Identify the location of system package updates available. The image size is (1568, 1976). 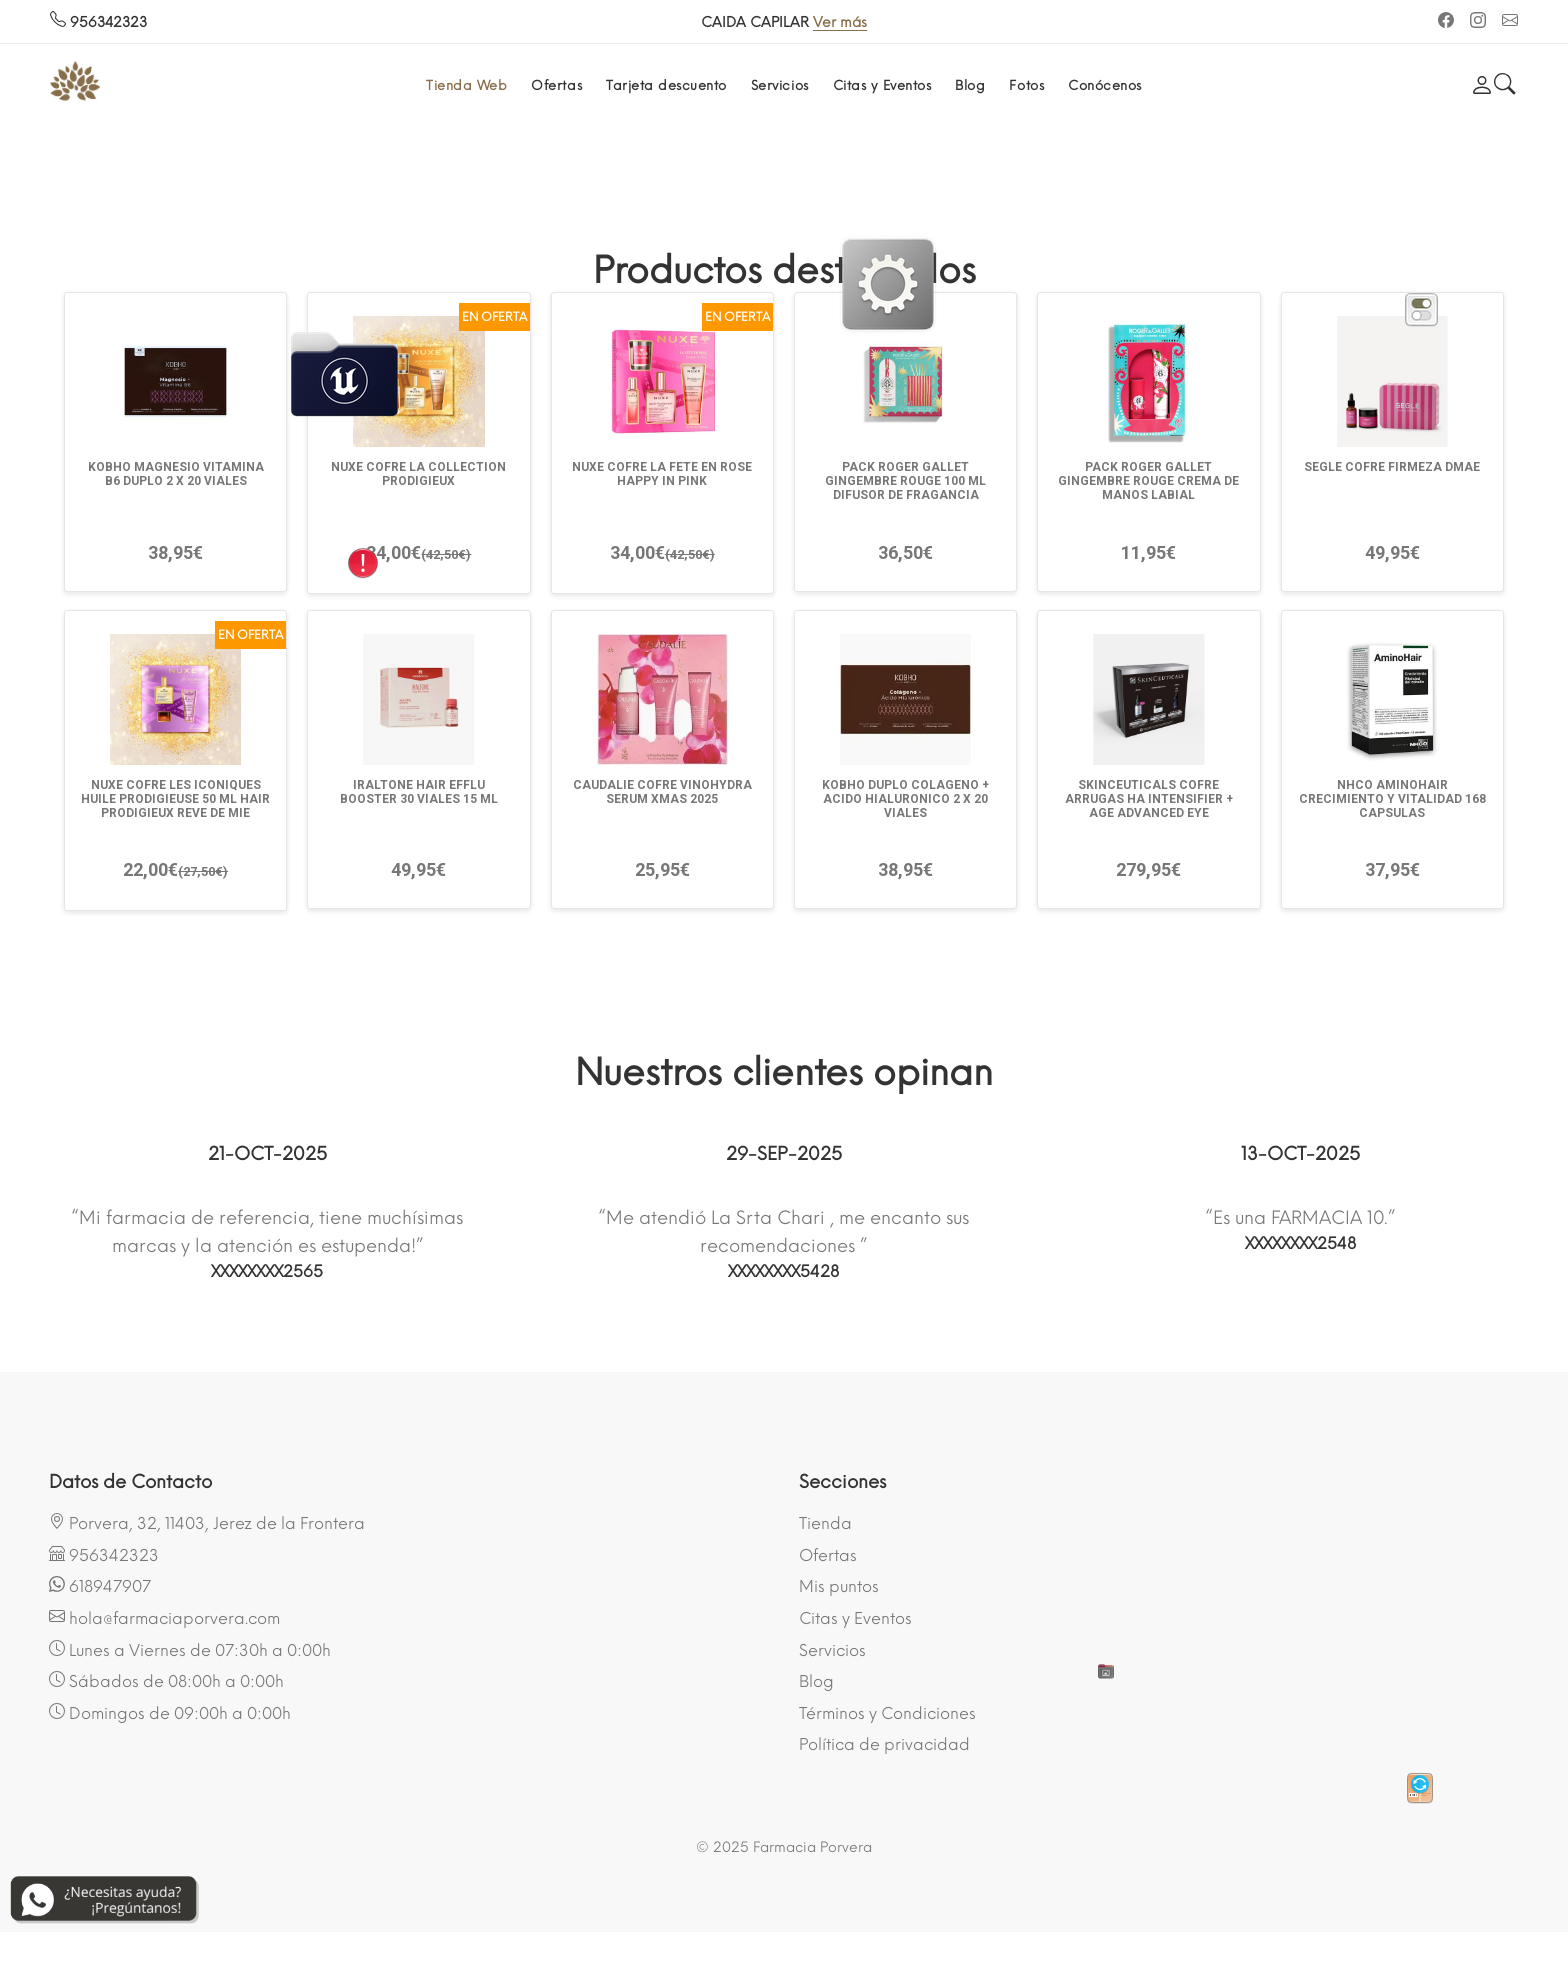
(1420, 1788).